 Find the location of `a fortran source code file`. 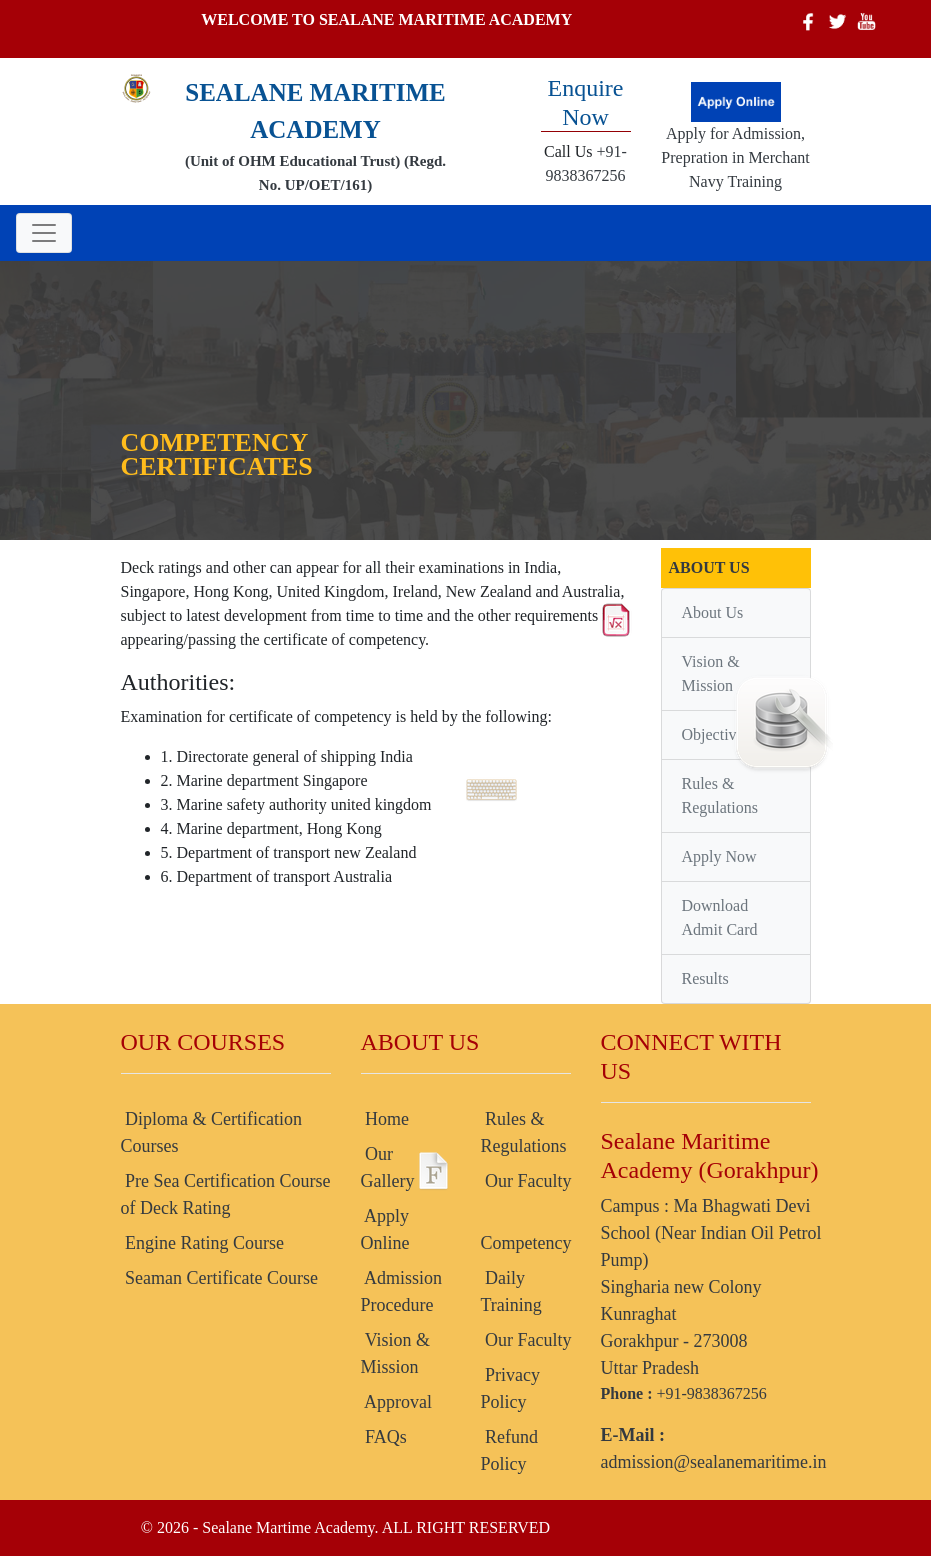

a fortran source code file is located at coordinates (433, 1171).